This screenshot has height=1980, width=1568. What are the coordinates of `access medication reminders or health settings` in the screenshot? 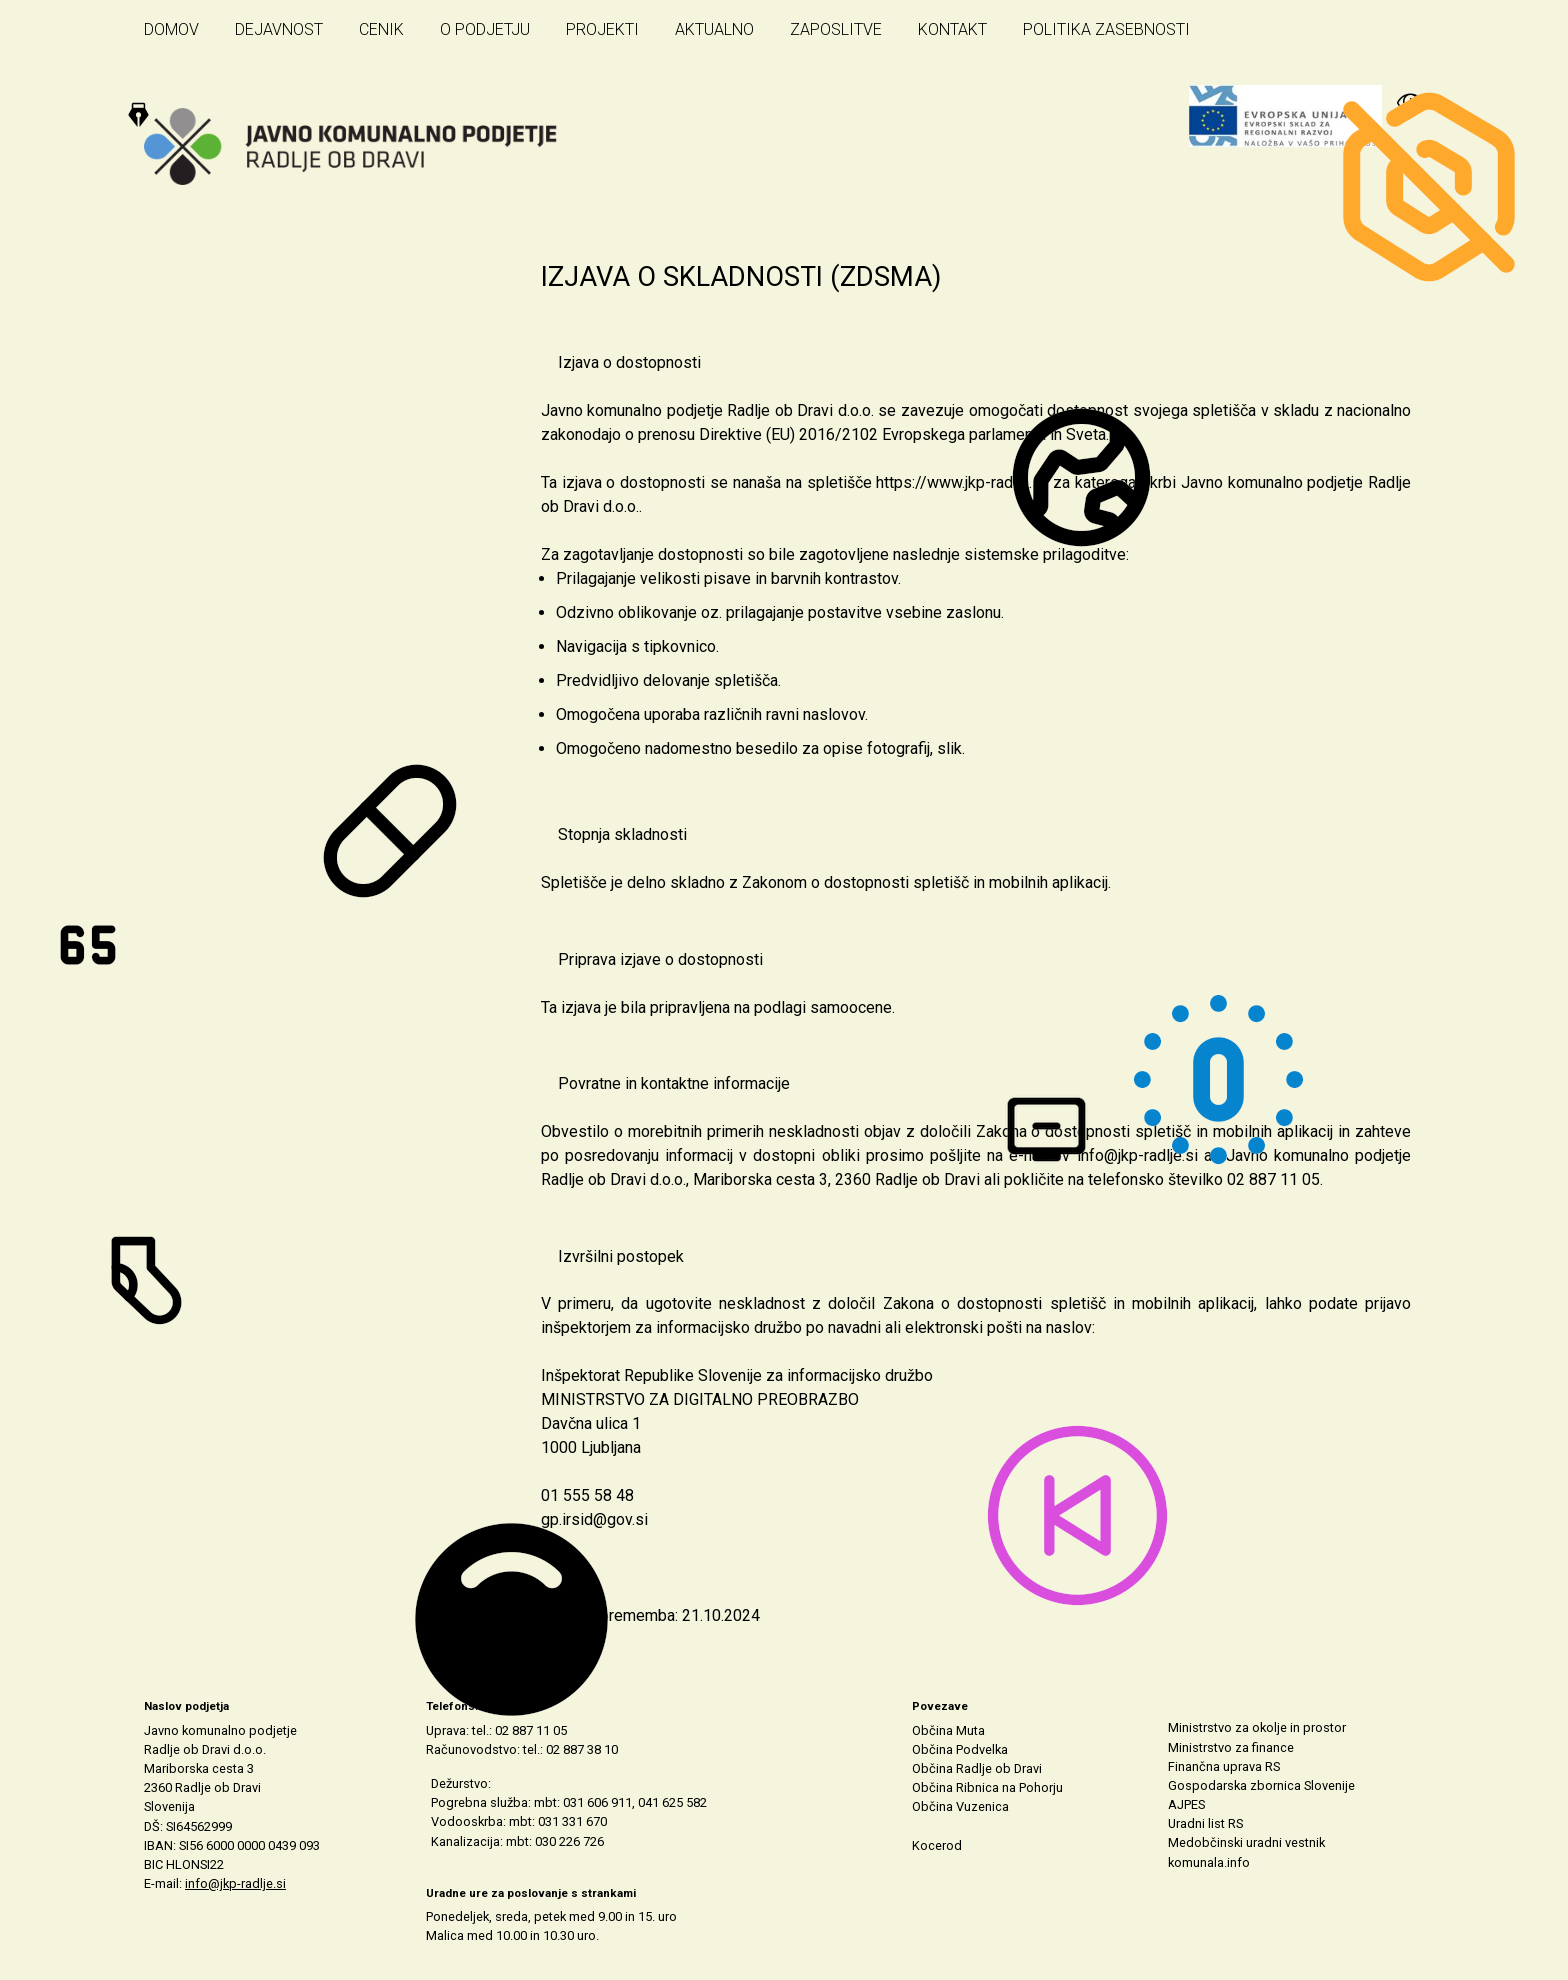 It's located at (390, 831).